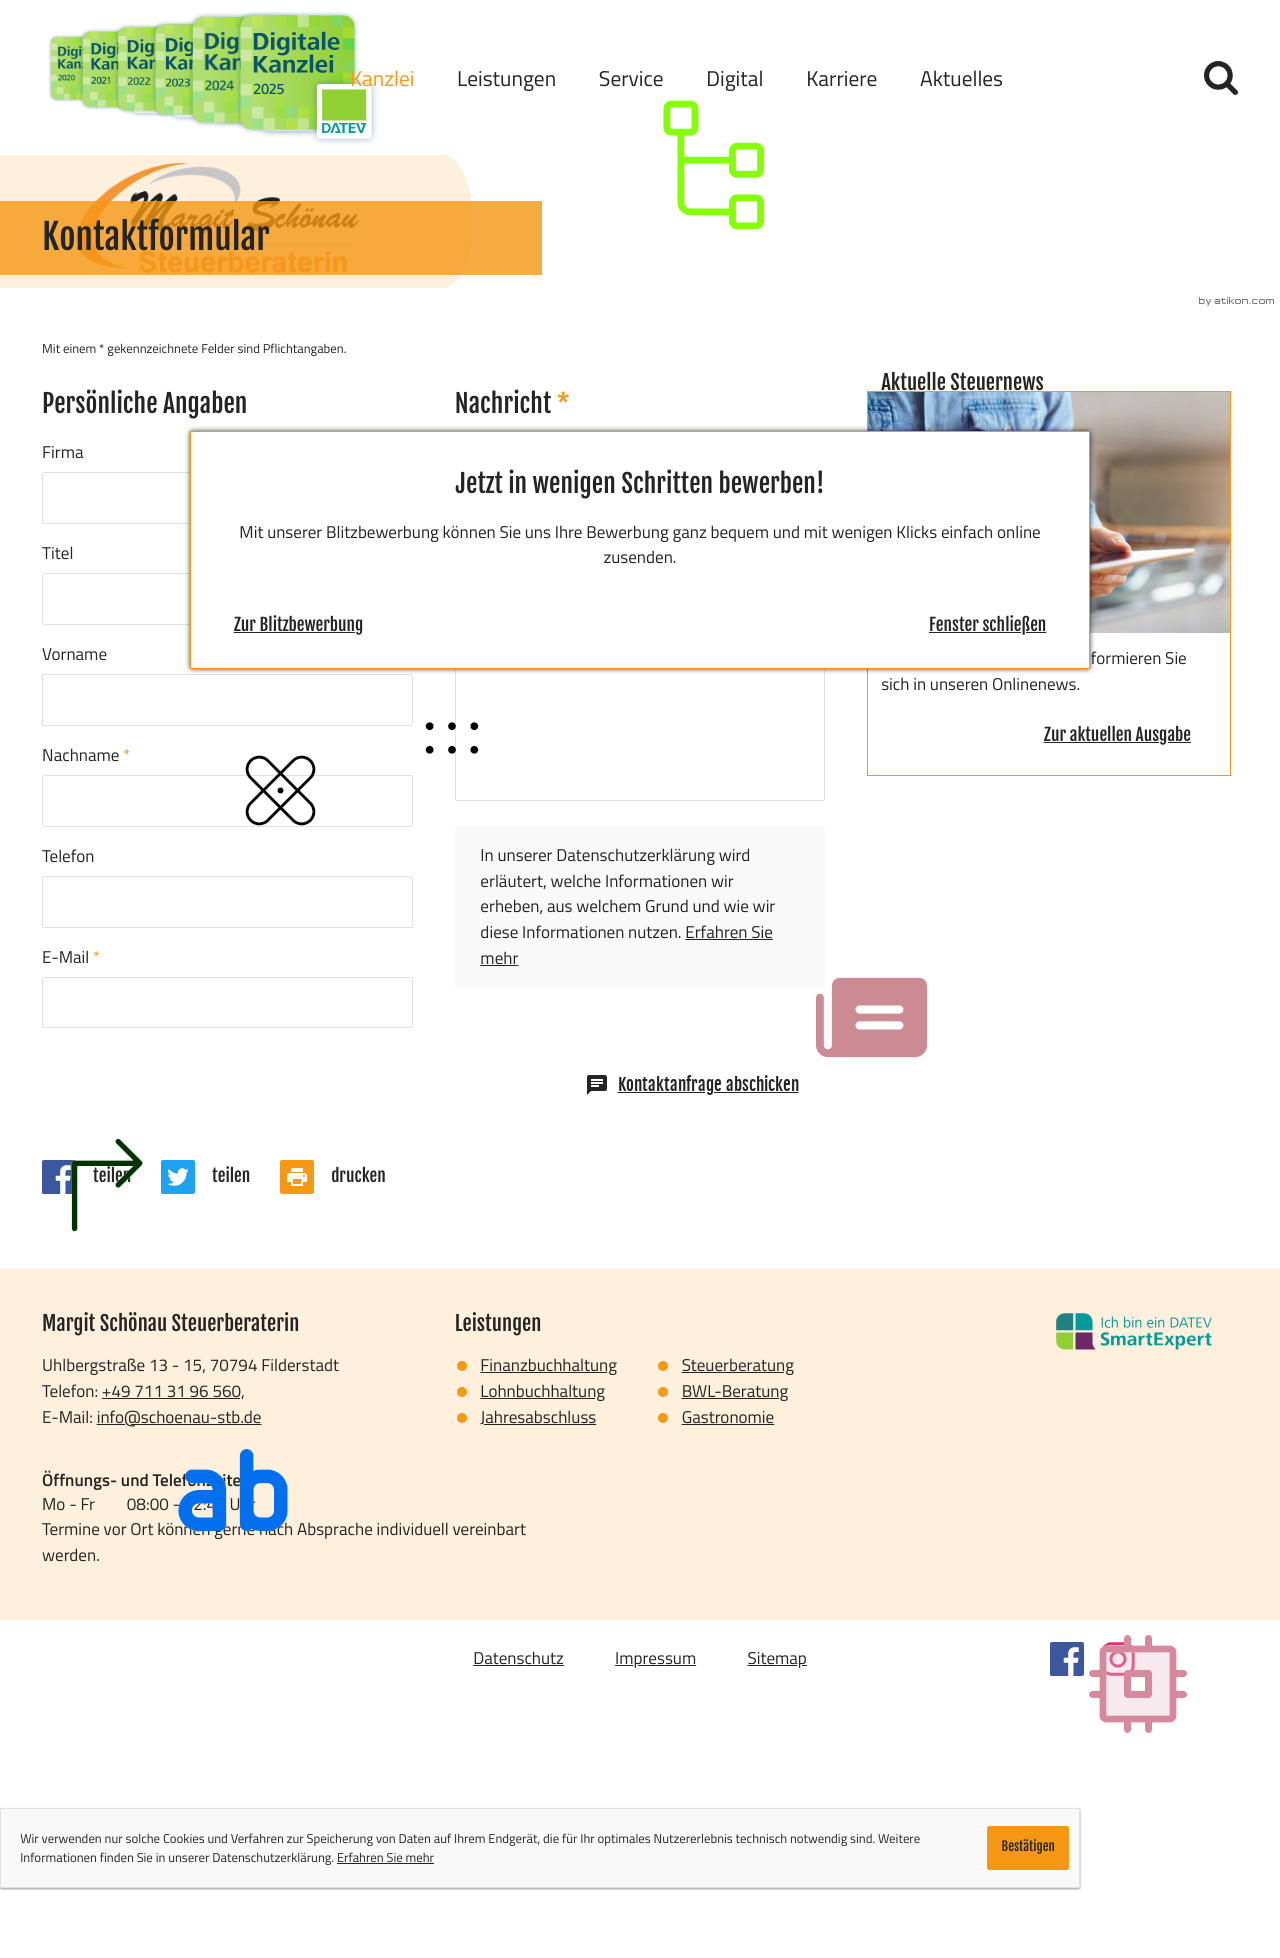 The image size is (1280, 1958). Describe the element at coordinates (280, 790) in the screenshot. I see `access first aid or medical help resources` at that location.